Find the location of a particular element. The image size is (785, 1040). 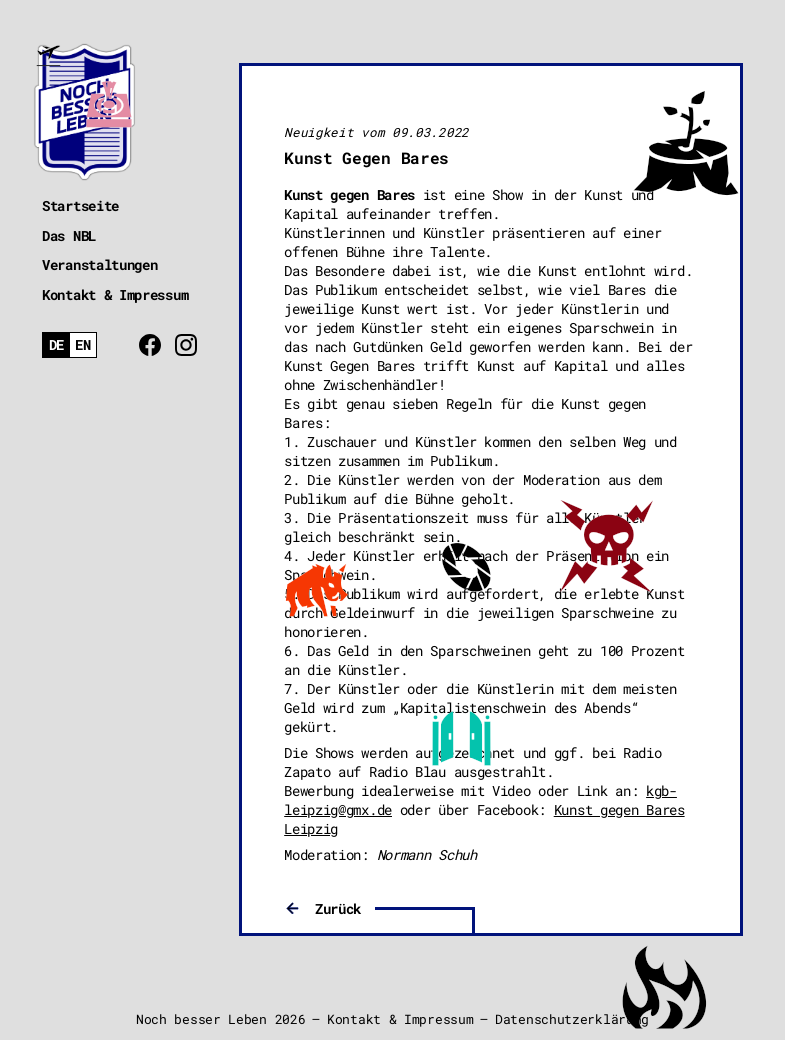

indicates a powerful attack or special ability is located at coordinates (606, 546).